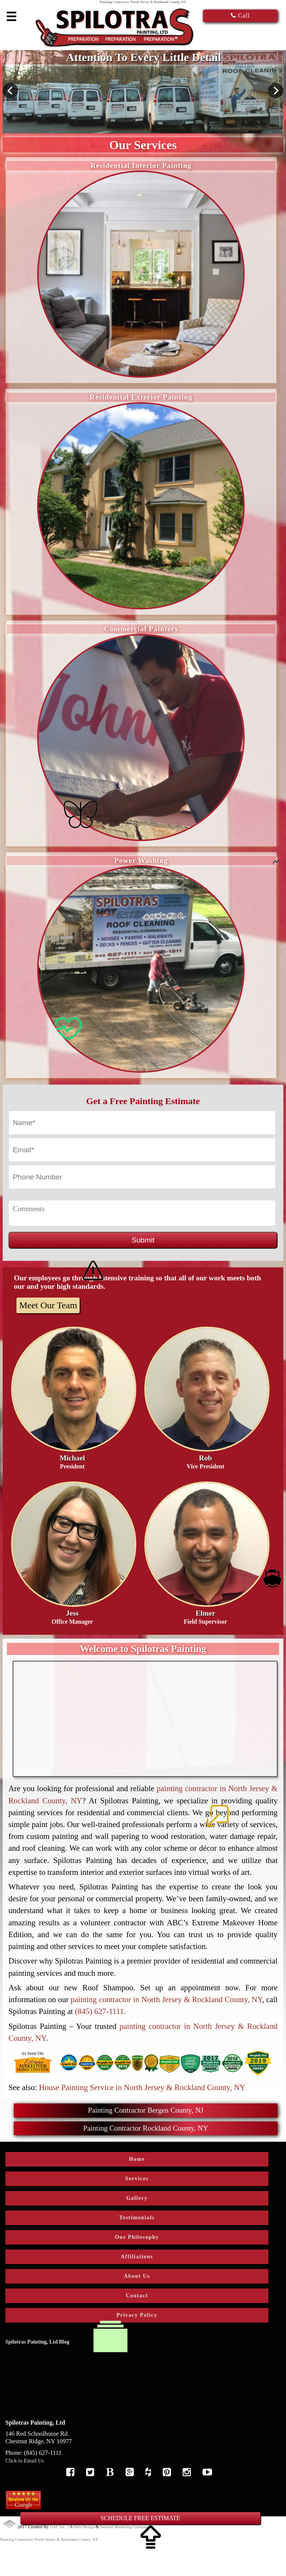 The image size is (286, 2576). I want to click on indicates a nature or wildlife category, so click(80, 814).